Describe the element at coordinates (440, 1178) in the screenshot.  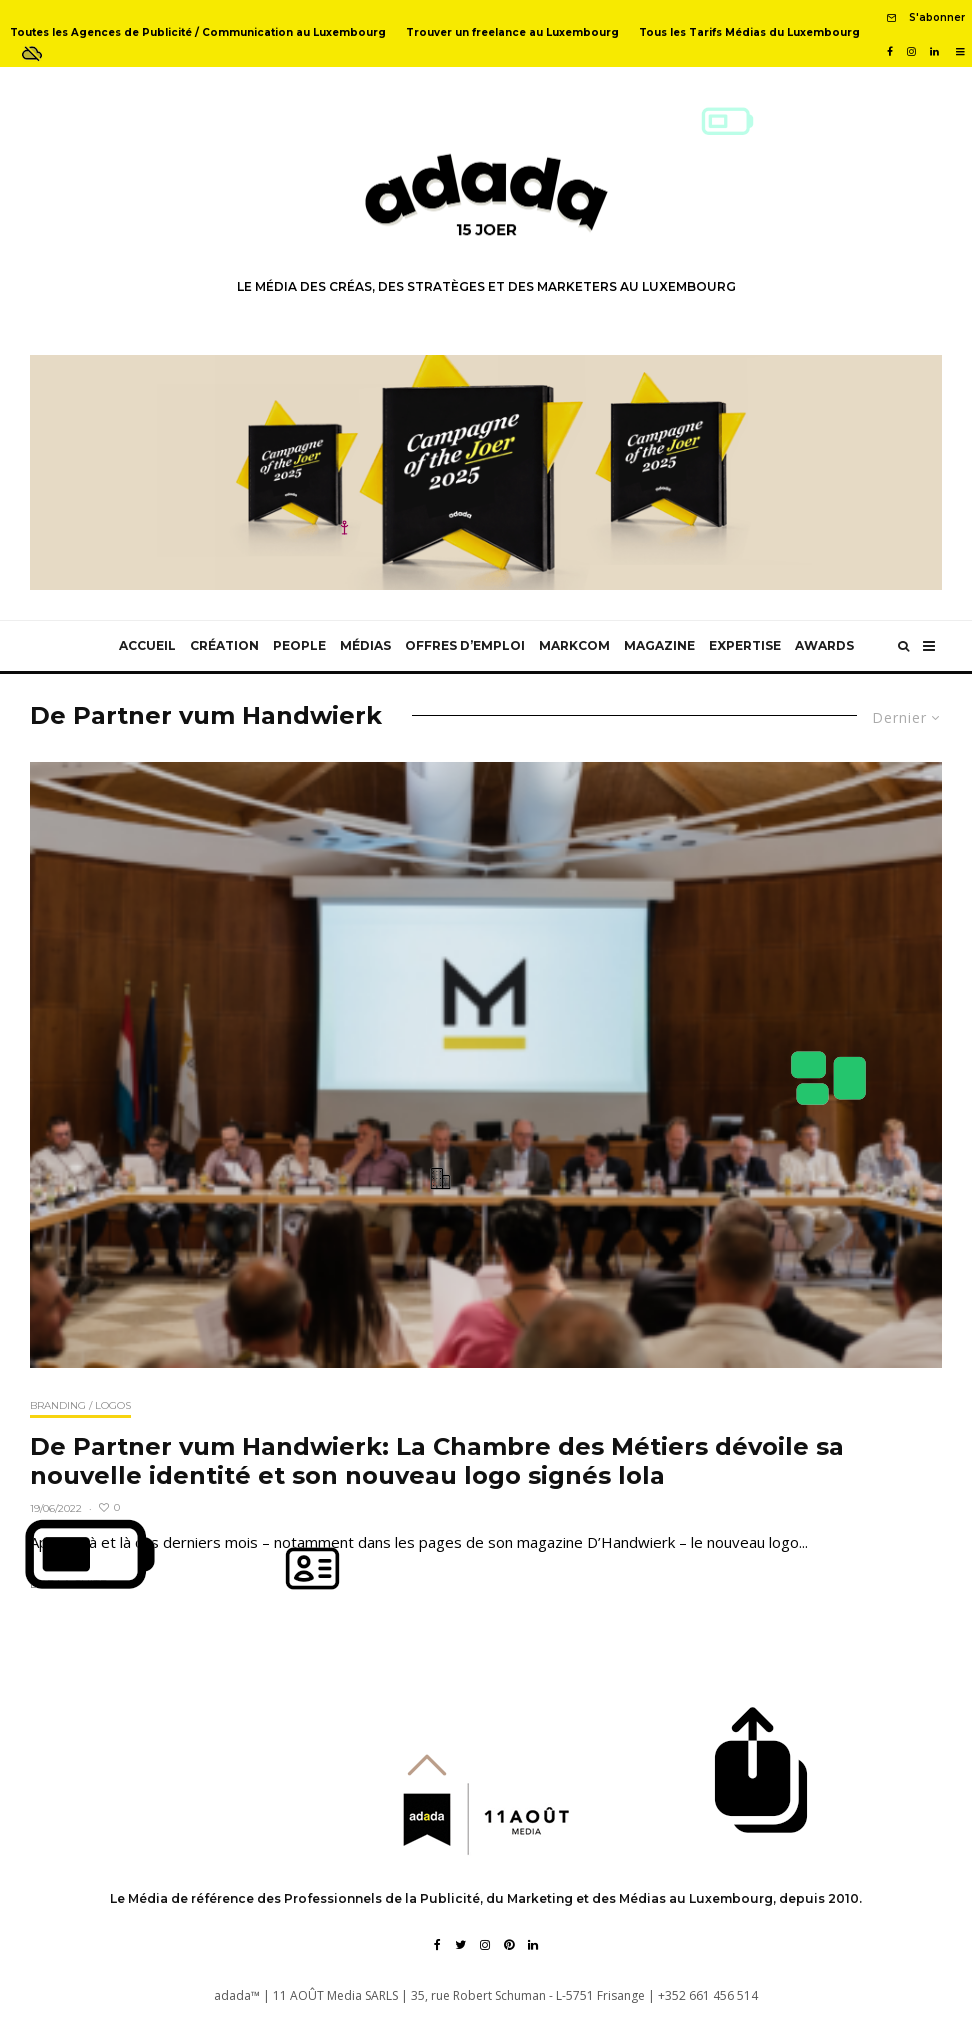
I see `view business or company information` at that location.